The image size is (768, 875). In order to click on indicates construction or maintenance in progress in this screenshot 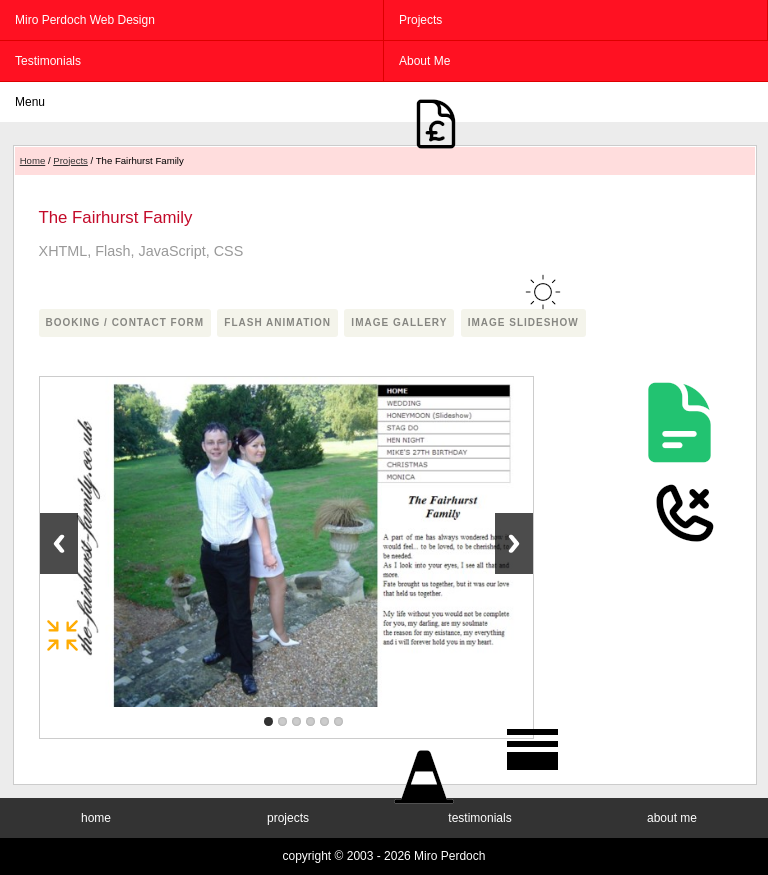, I will do `click(424, 778)`.